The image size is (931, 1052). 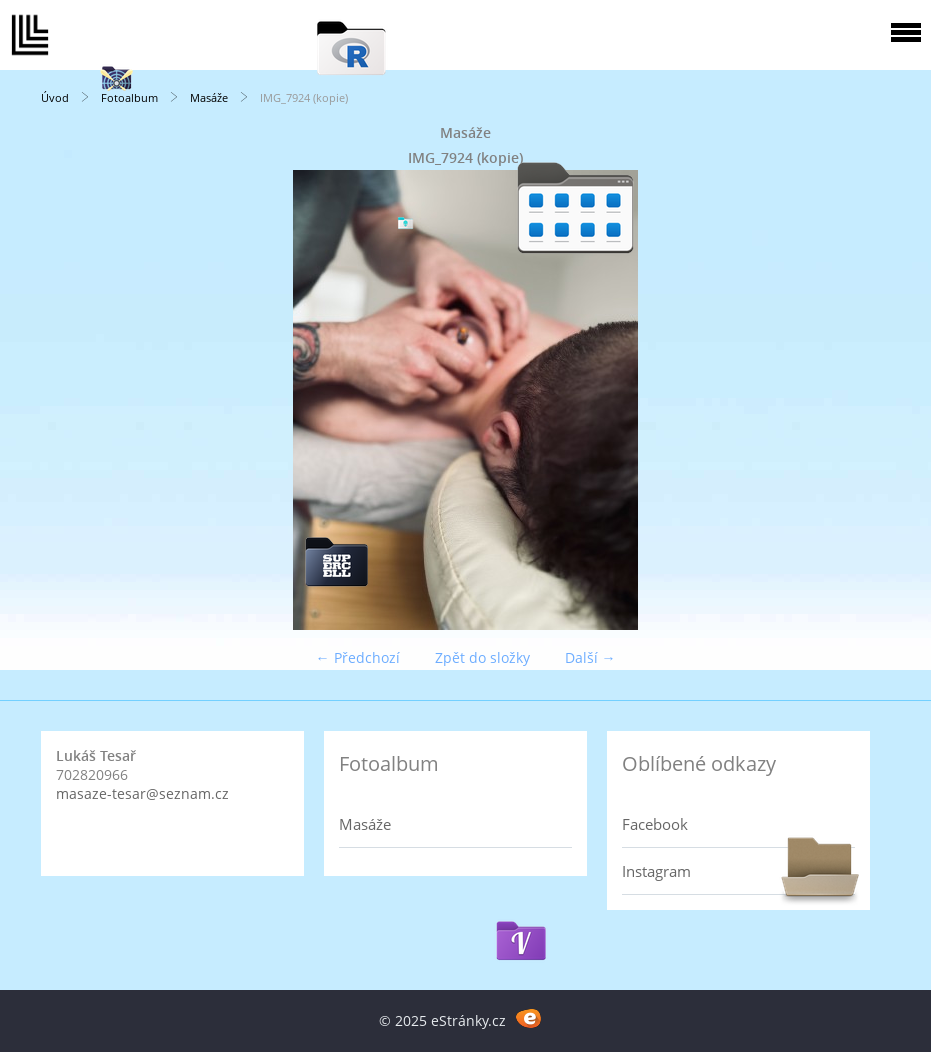 I want to click on open folder containing vala programming files, so click(x=521, y=942).